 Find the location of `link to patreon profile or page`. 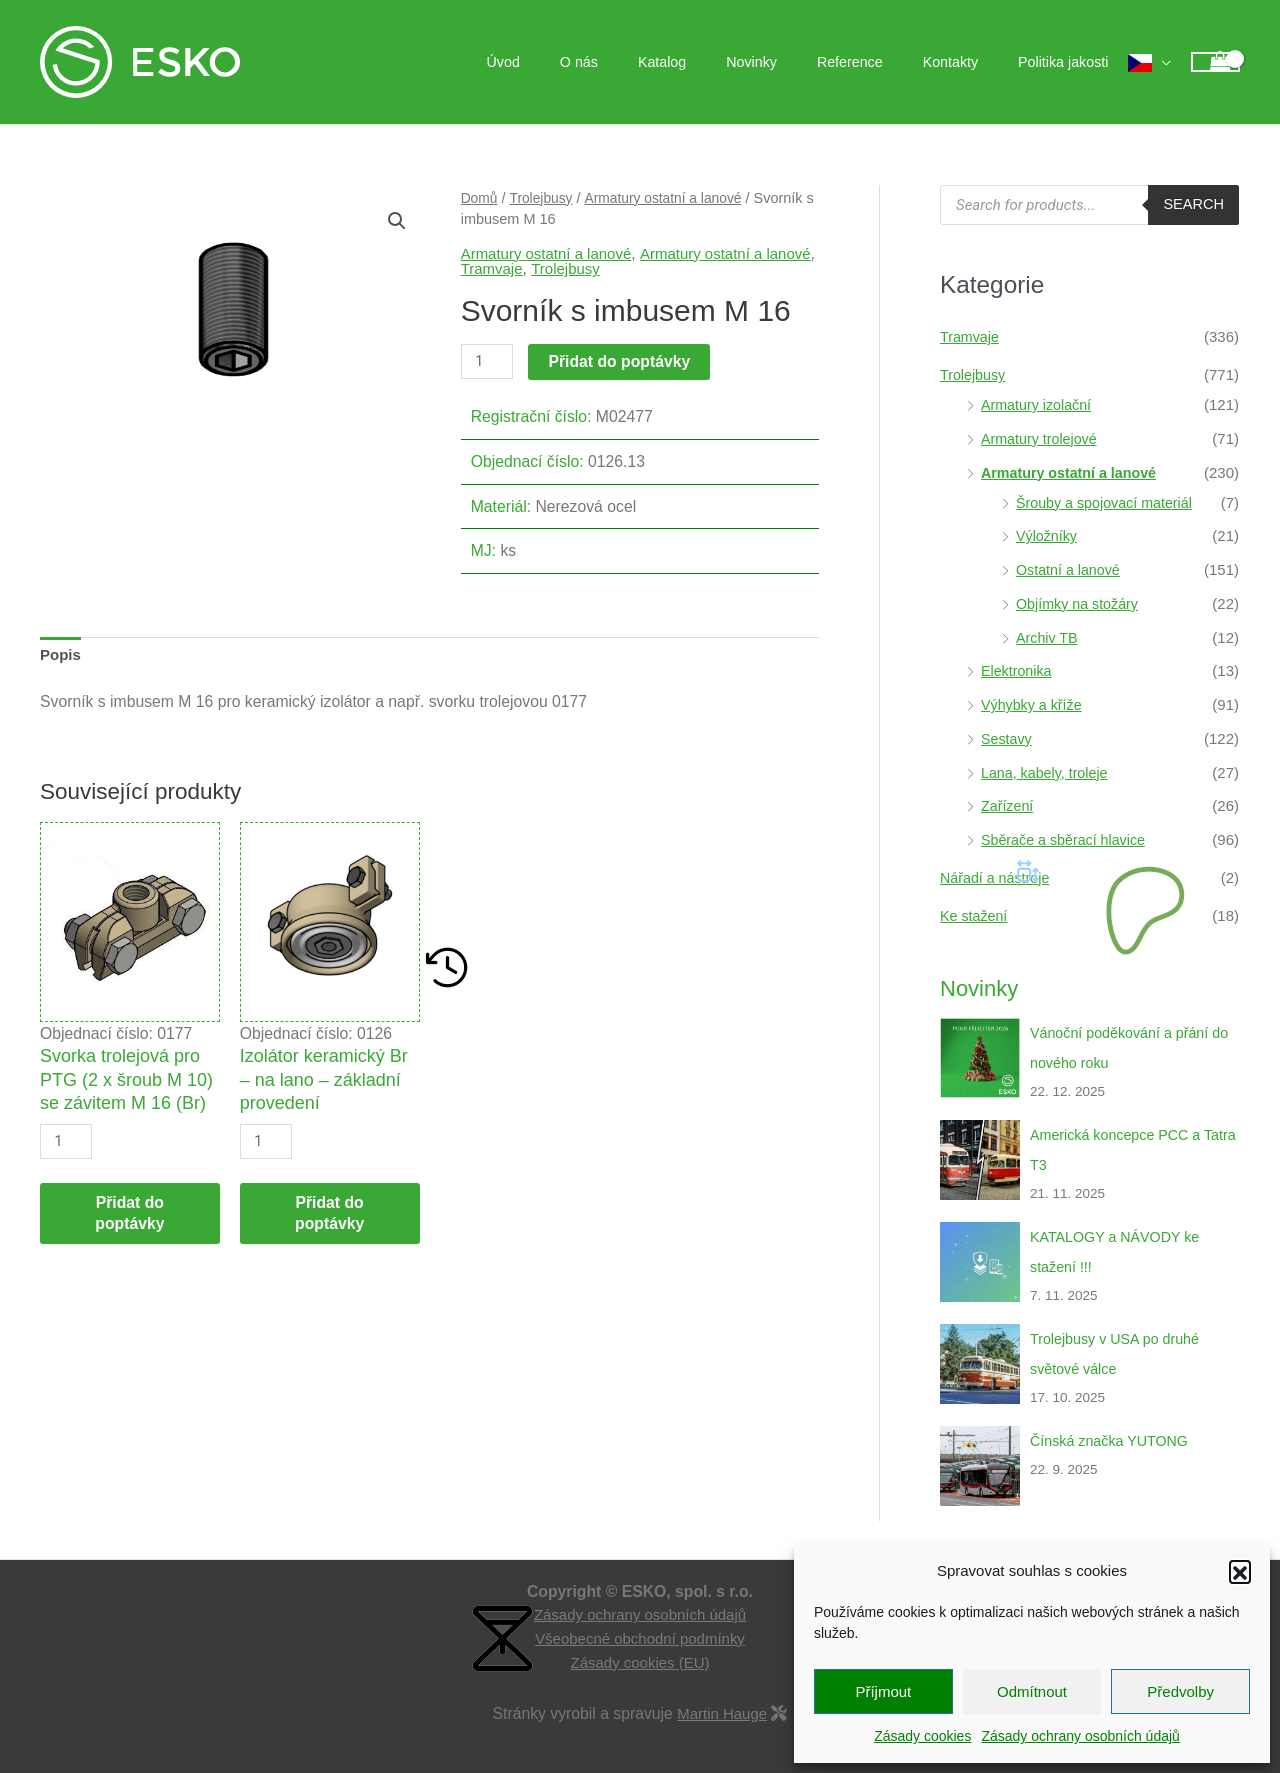

link to patreon profile or page is located at coordinates (1142, 909).